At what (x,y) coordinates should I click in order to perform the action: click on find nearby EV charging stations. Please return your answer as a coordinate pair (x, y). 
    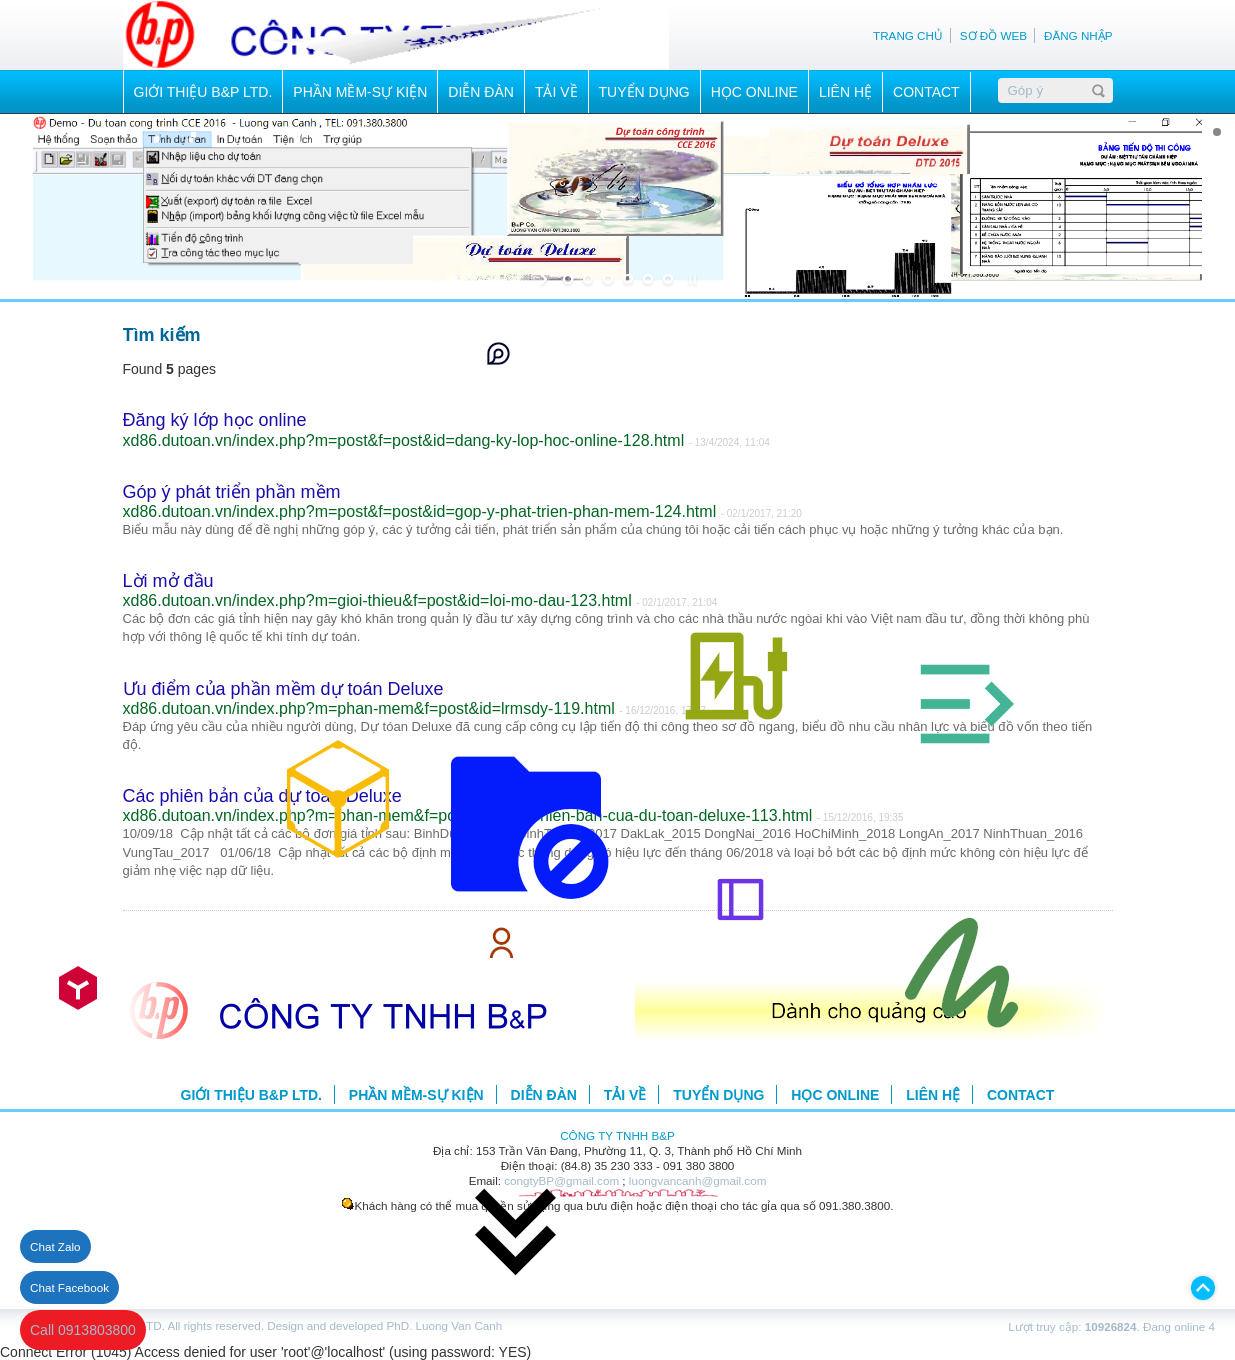
    Looking at the image, I should click on (734, 676).